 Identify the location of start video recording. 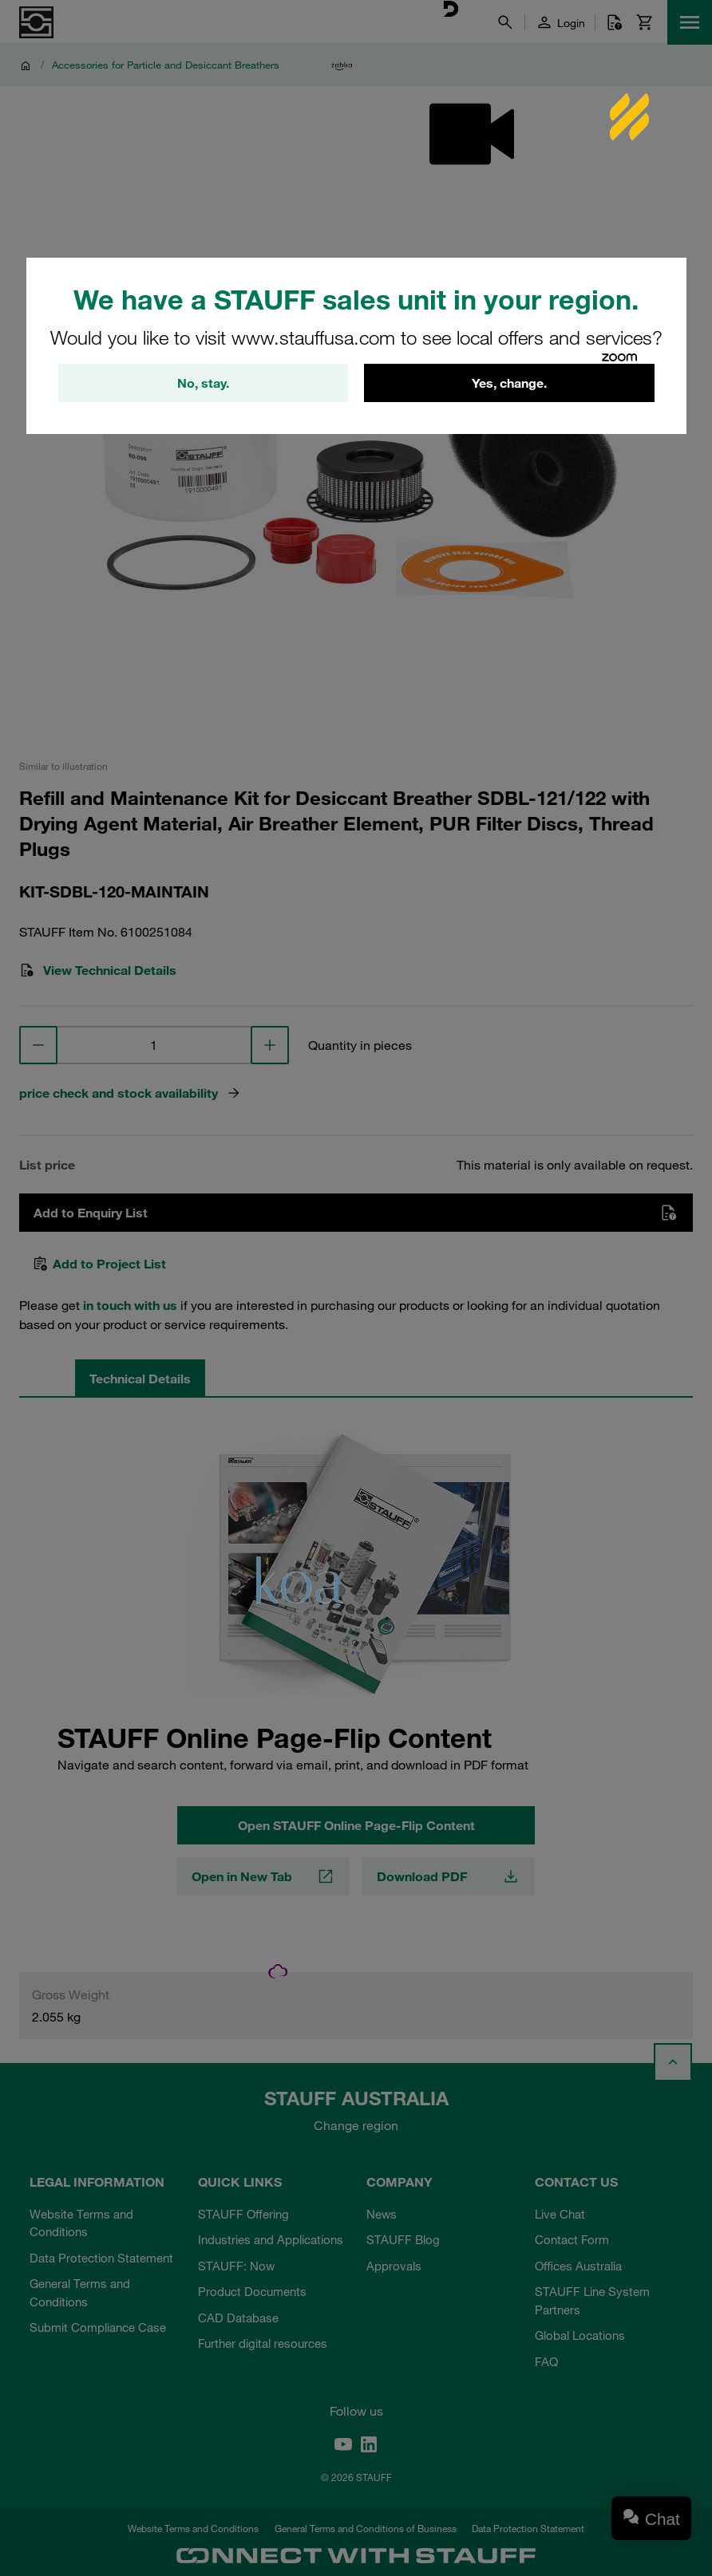
(472, 134).